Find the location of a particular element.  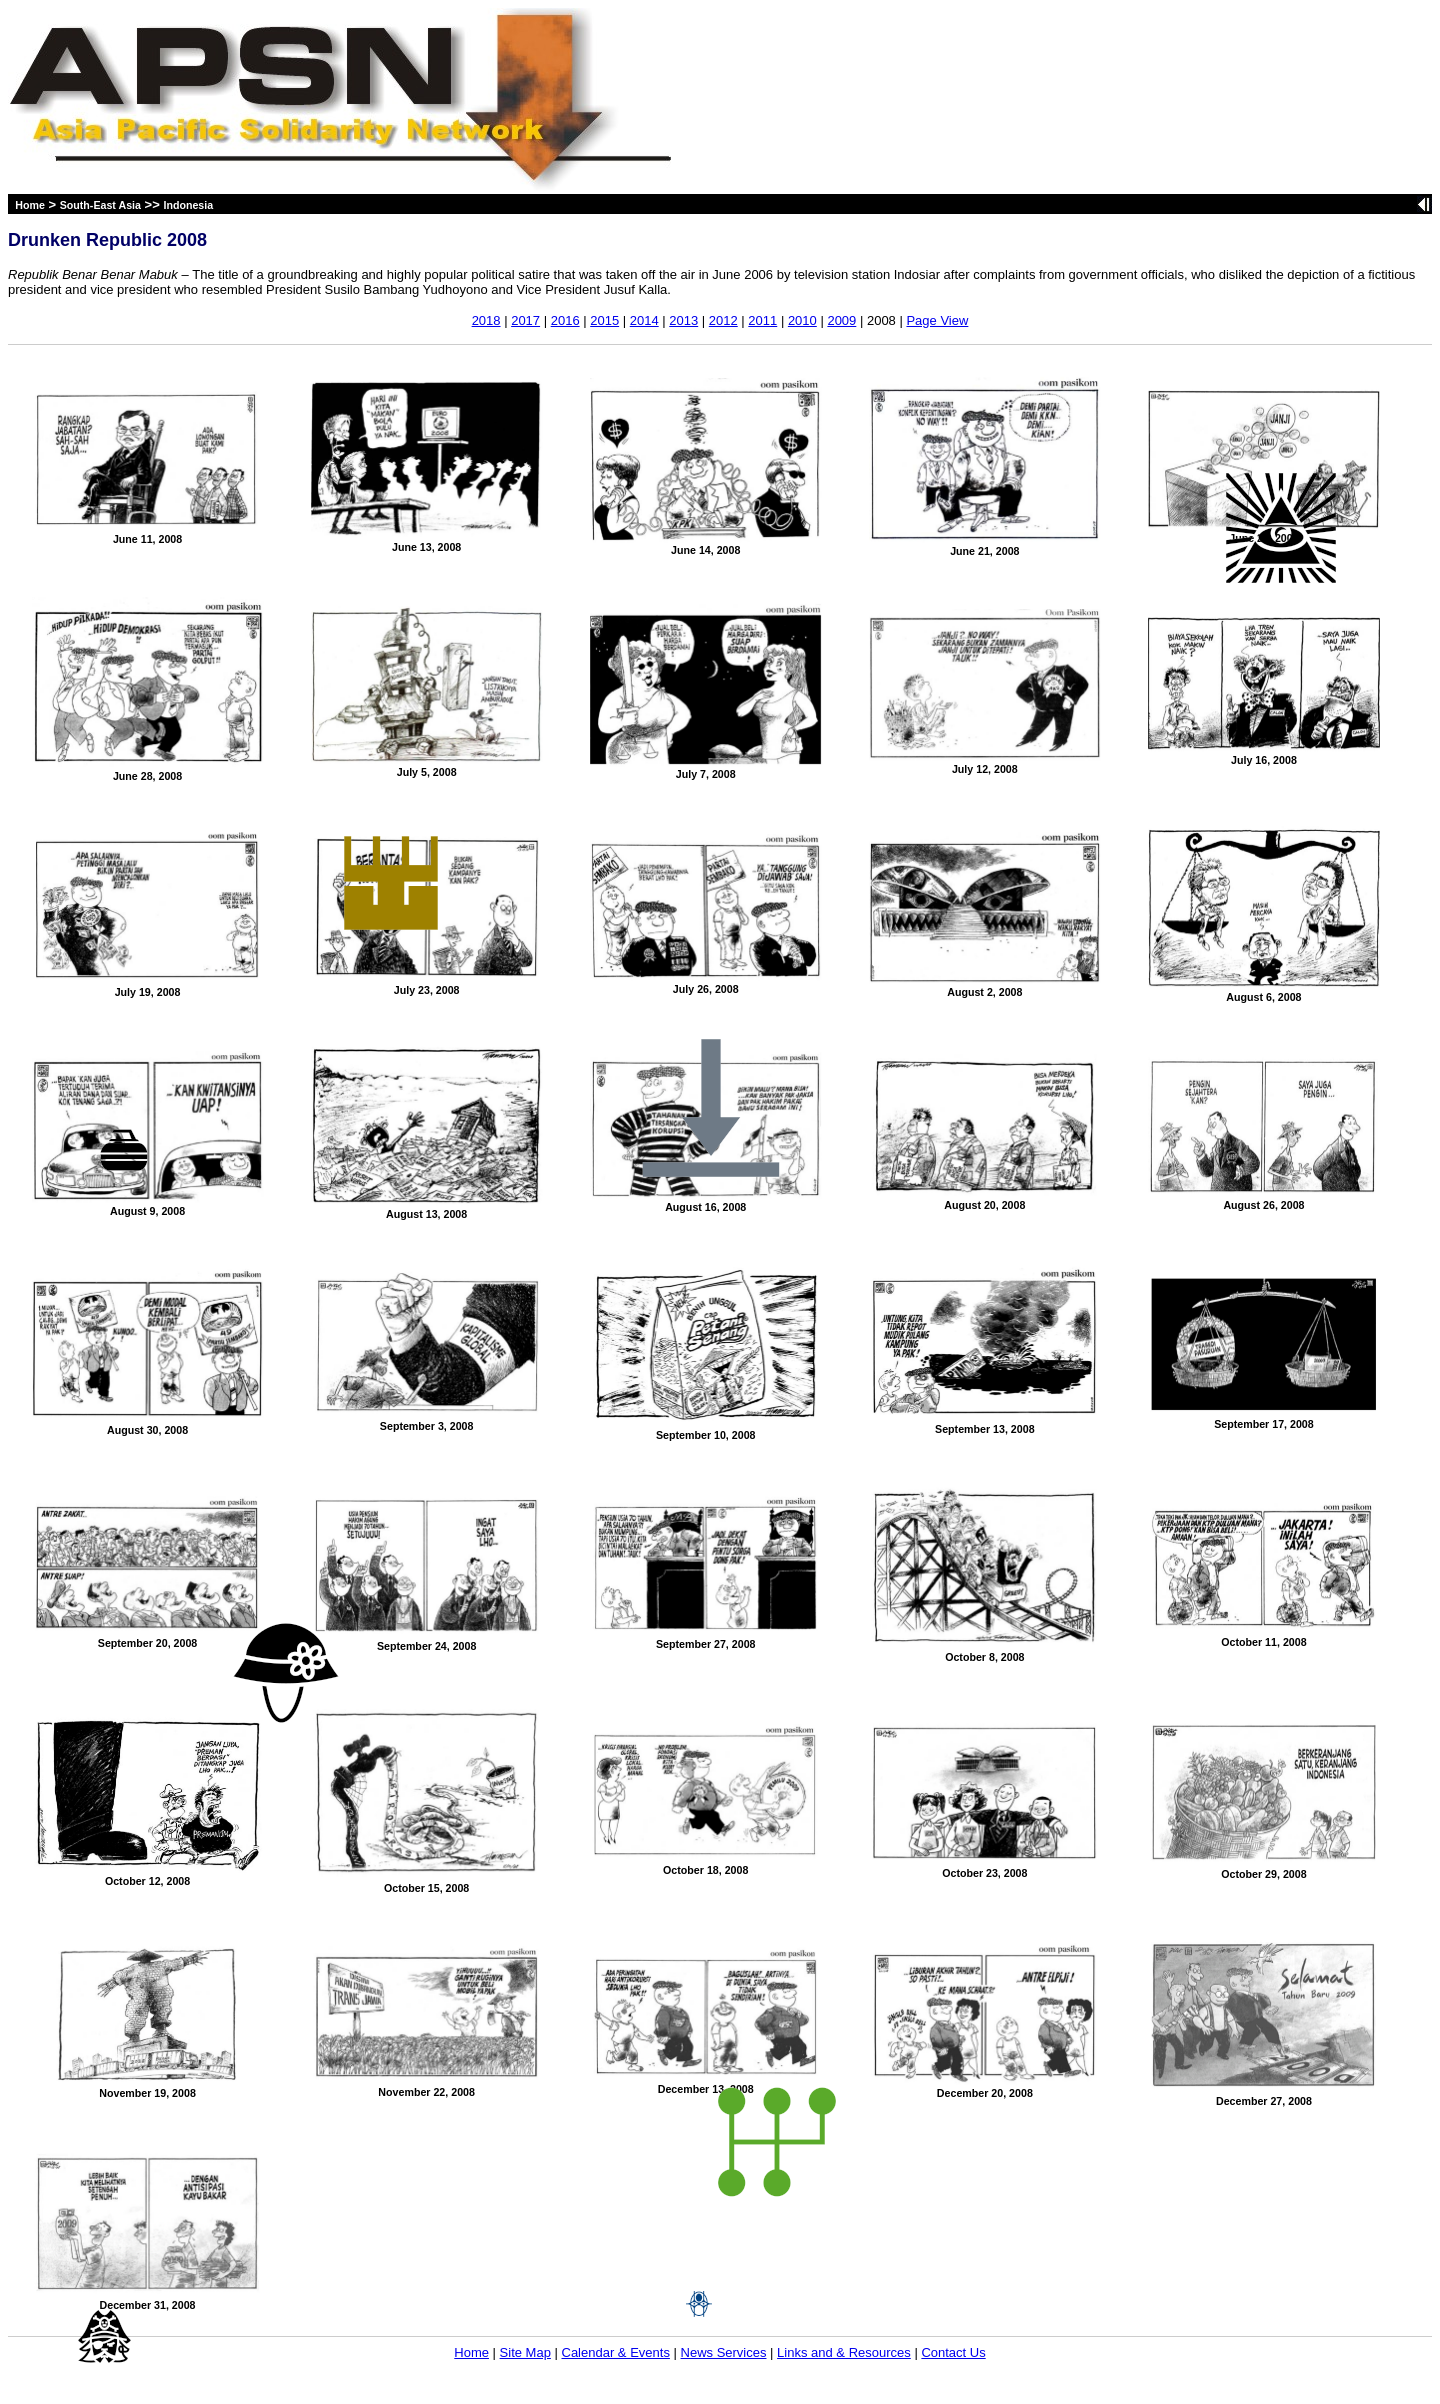

select manual transmission mode is located at coordinates (777, 2142).